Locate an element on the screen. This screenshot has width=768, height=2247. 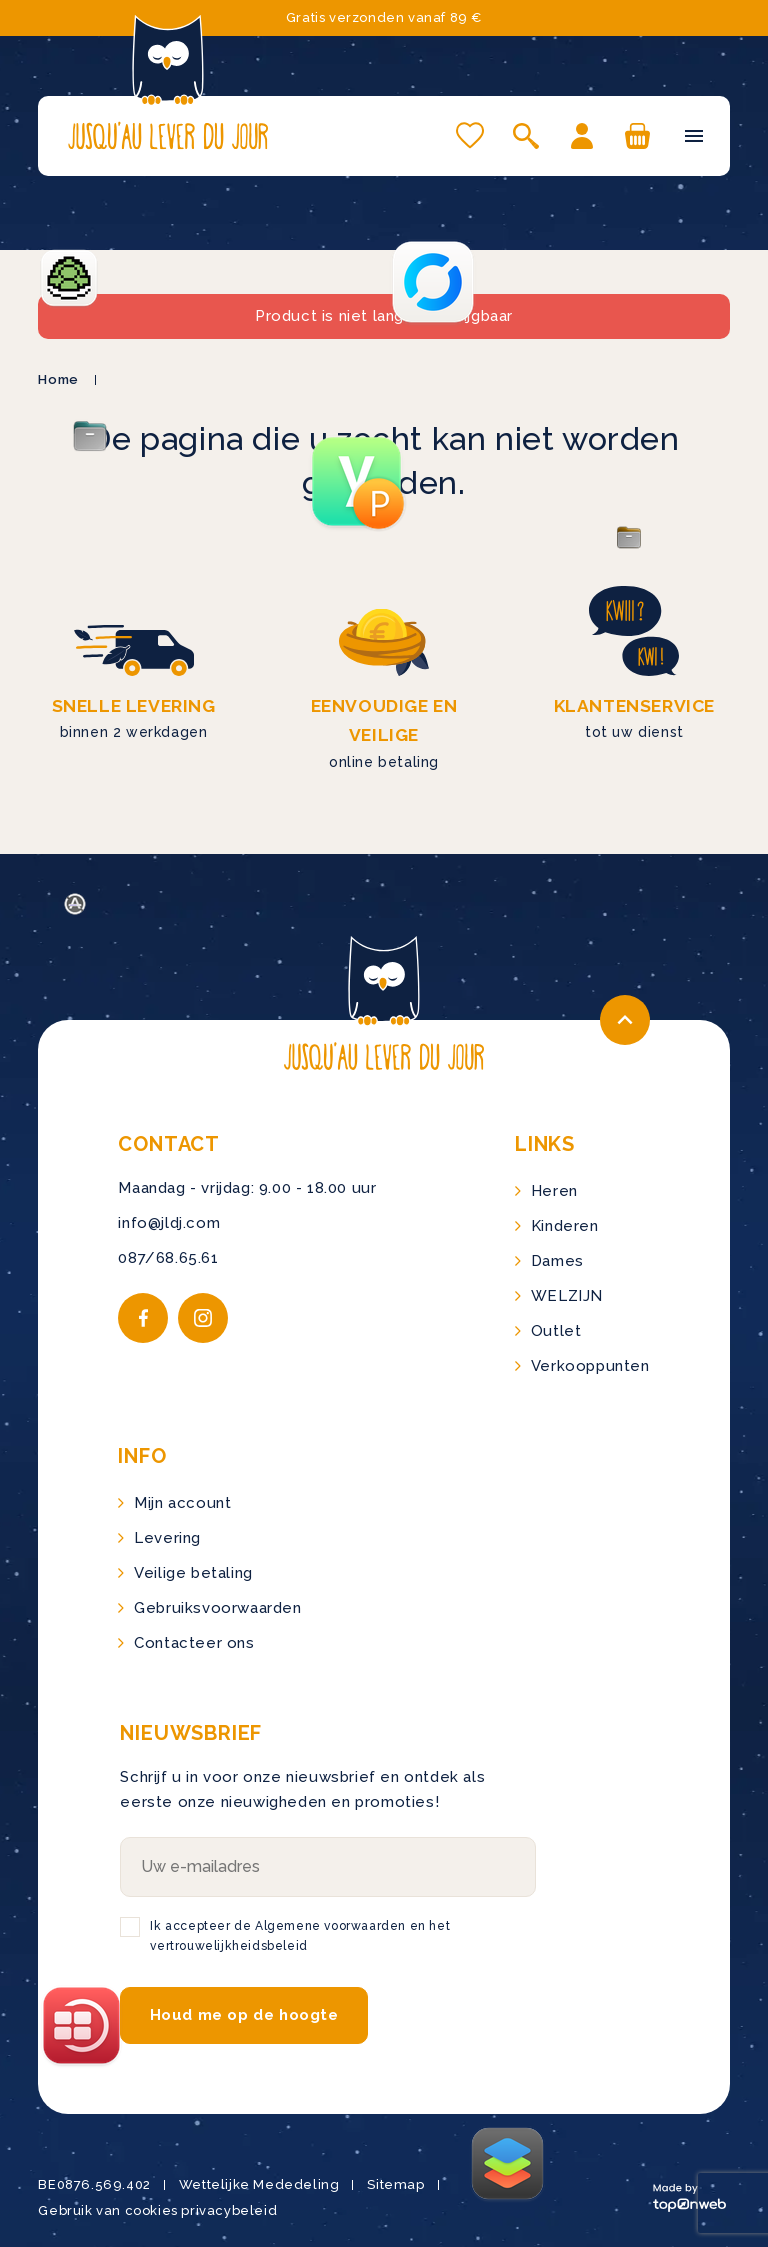
open rustdesk remote desktop application is located at coordinates (433, 282).